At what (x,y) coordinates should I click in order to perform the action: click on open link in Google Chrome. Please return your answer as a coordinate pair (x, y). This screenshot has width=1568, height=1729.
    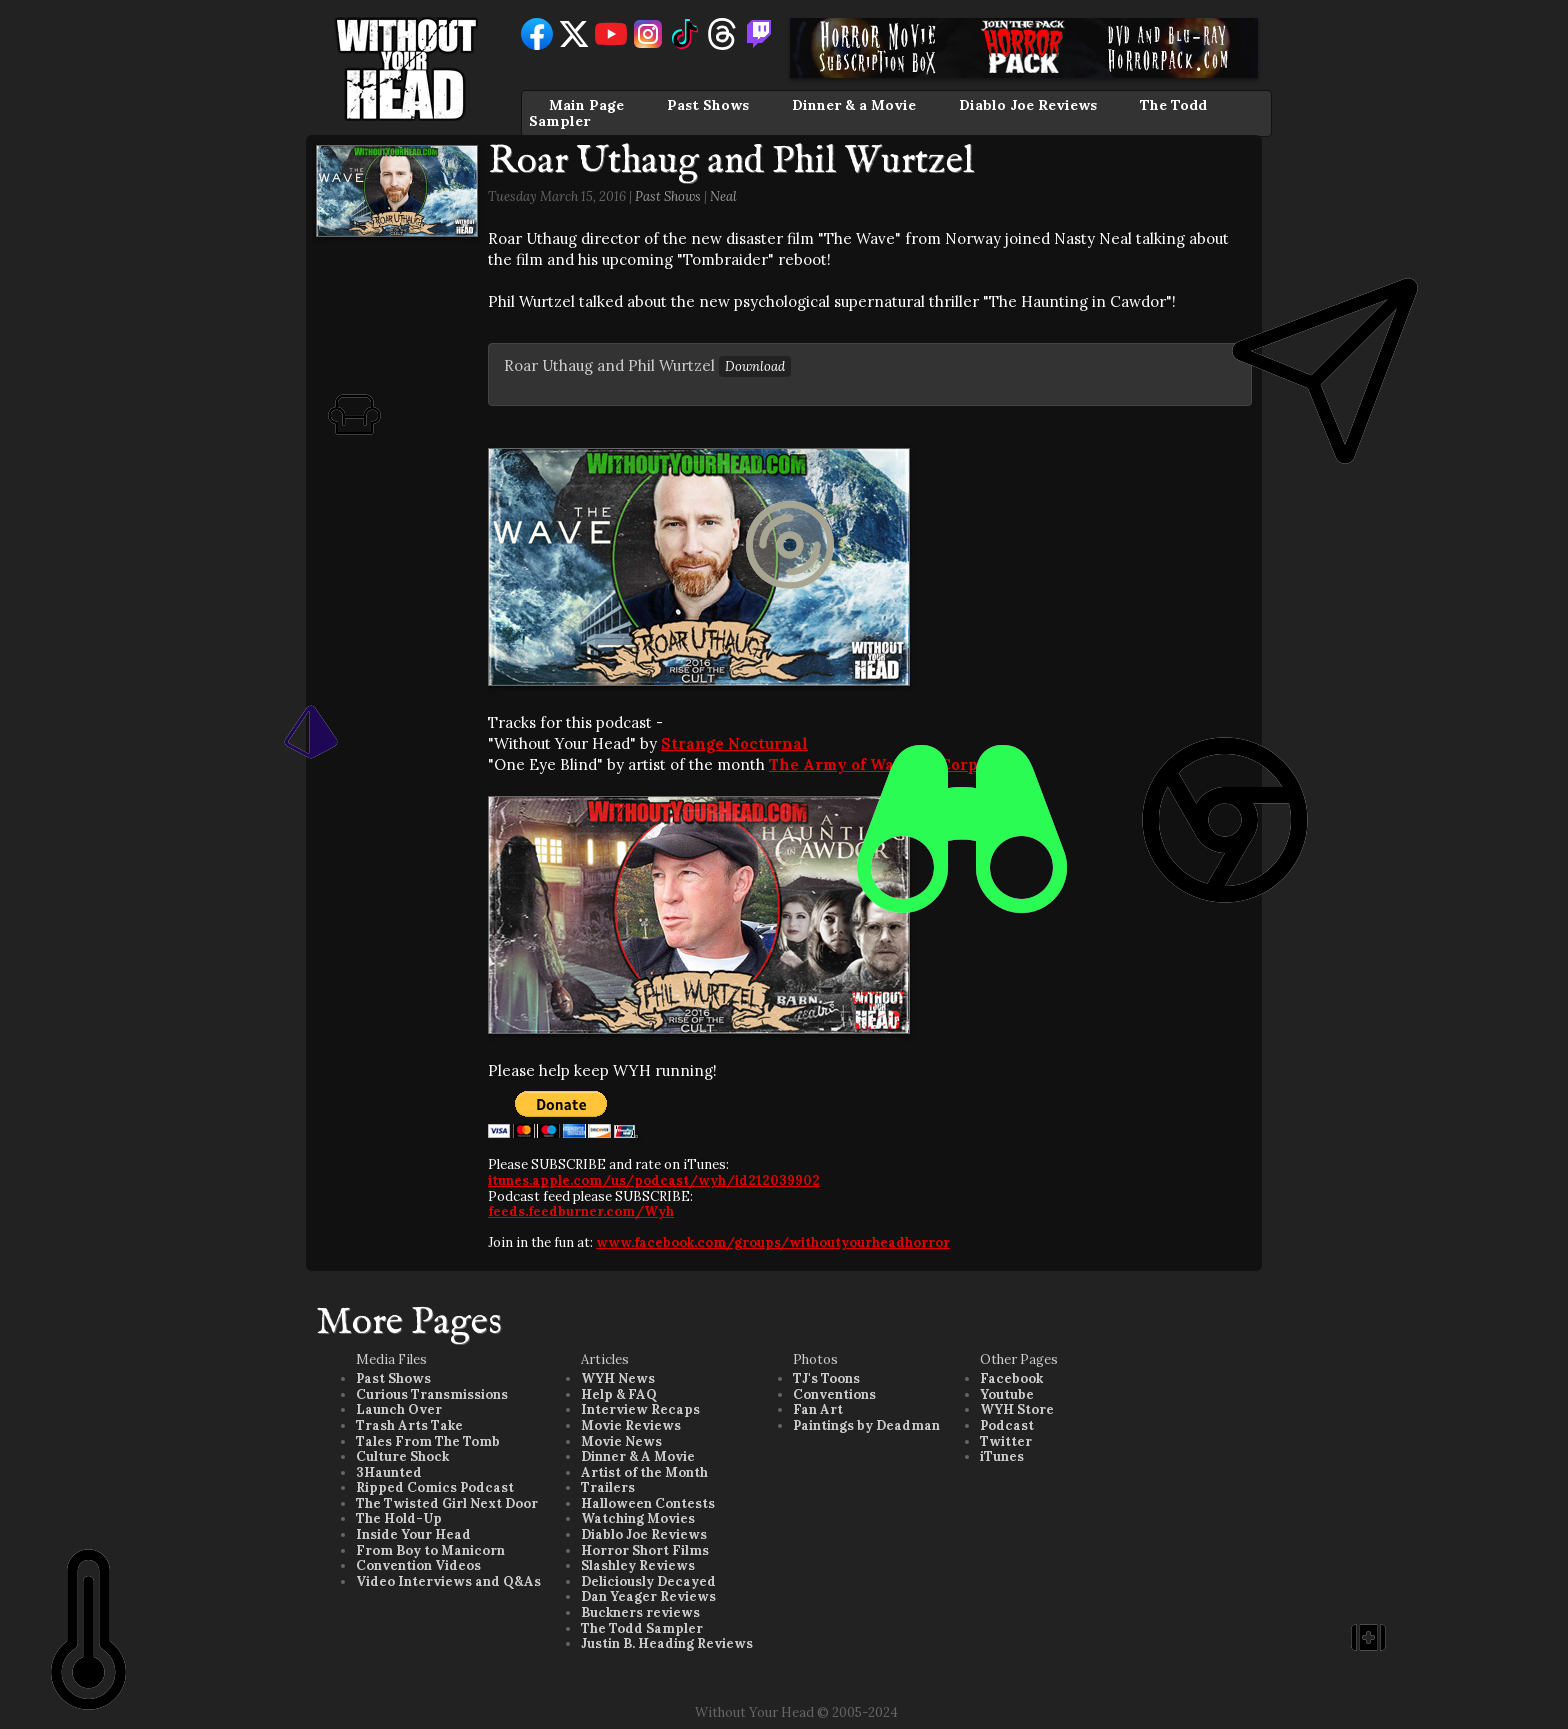
    Looking at the image, I should click on (1225, 820).